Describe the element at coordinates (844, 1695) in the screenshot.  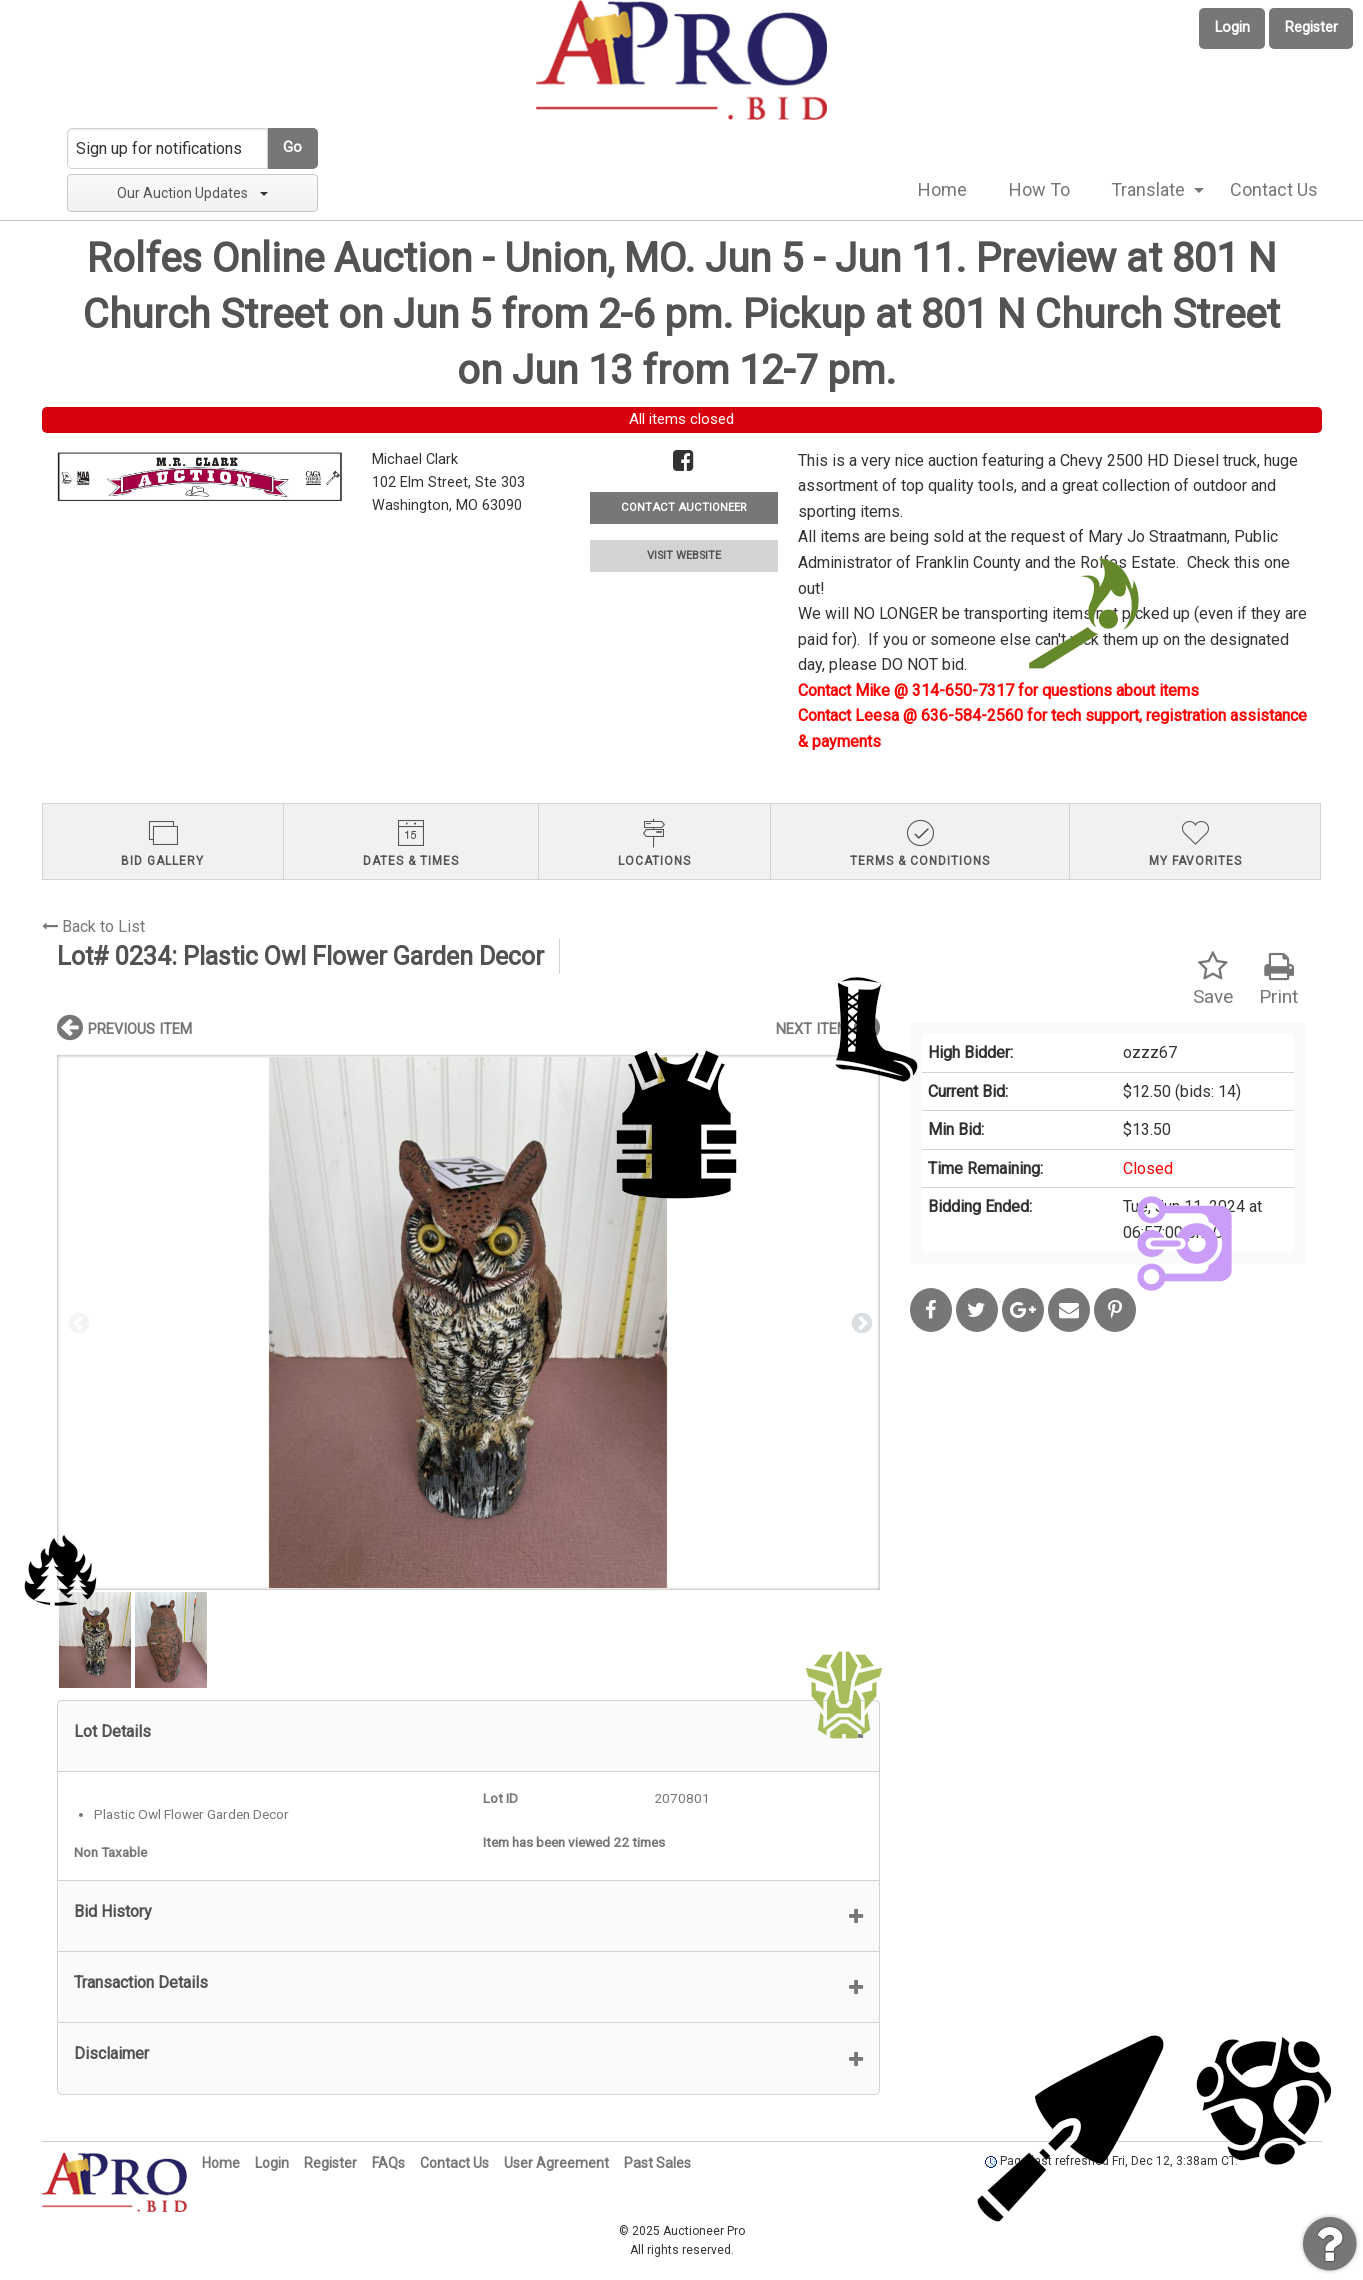
I see `select mech or robot character` at that location.